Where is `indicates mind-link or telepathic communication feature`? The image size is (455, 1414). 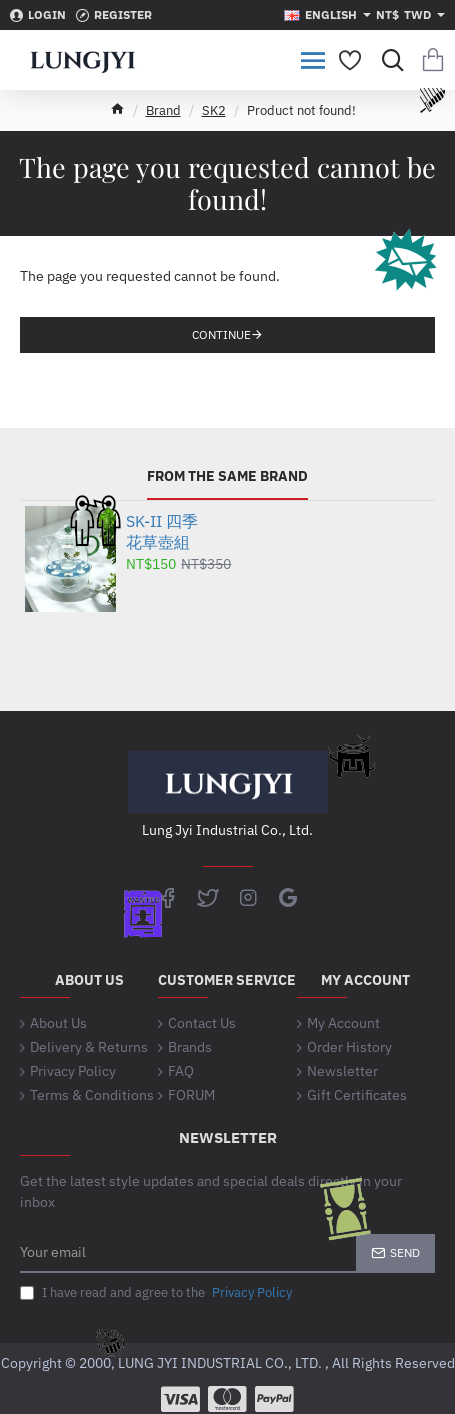 indicates mind-link or telepathic communication feature is located at coordinates (95, 520).